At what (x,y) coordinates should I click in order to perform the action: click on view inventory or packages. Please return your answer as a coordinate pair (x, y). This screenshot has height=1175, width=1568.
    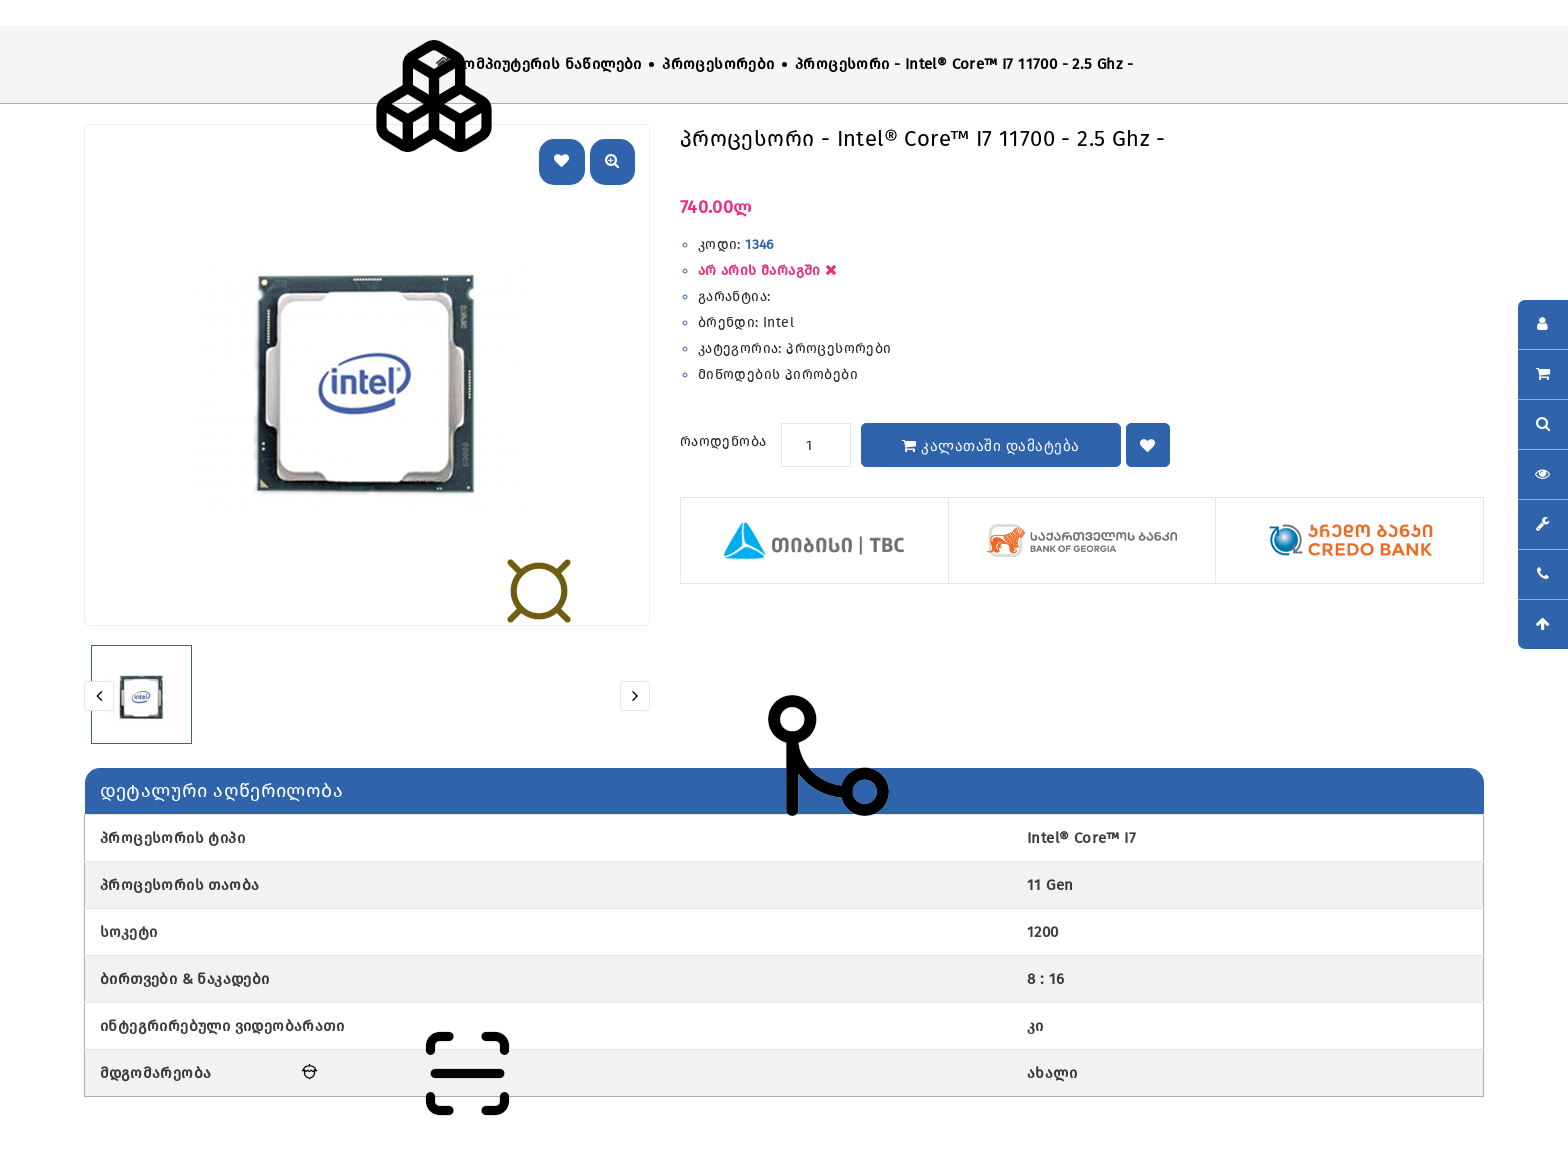
    Looking at the image, I should click on (434, 96).